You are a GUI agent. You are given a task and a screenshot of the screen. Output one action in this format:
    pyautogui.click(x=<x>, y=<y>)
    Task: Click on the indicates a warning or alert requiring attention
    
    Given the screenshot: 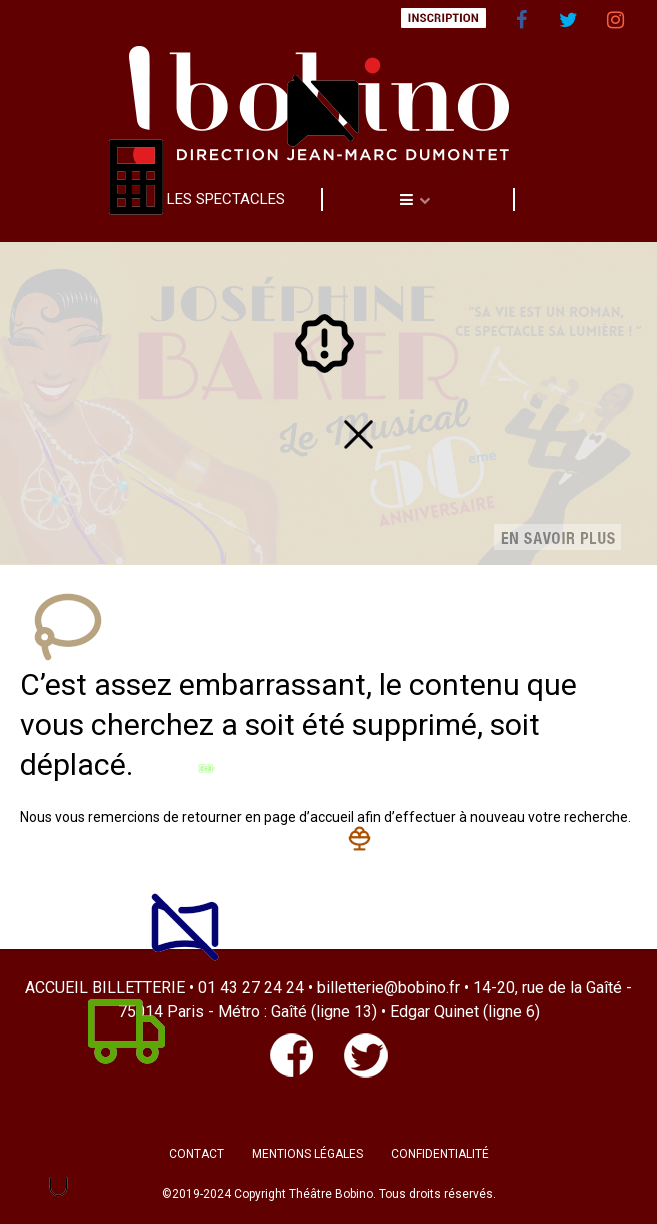 What is the action you would take?
    pyautogui.click(x=324, y=343)
    